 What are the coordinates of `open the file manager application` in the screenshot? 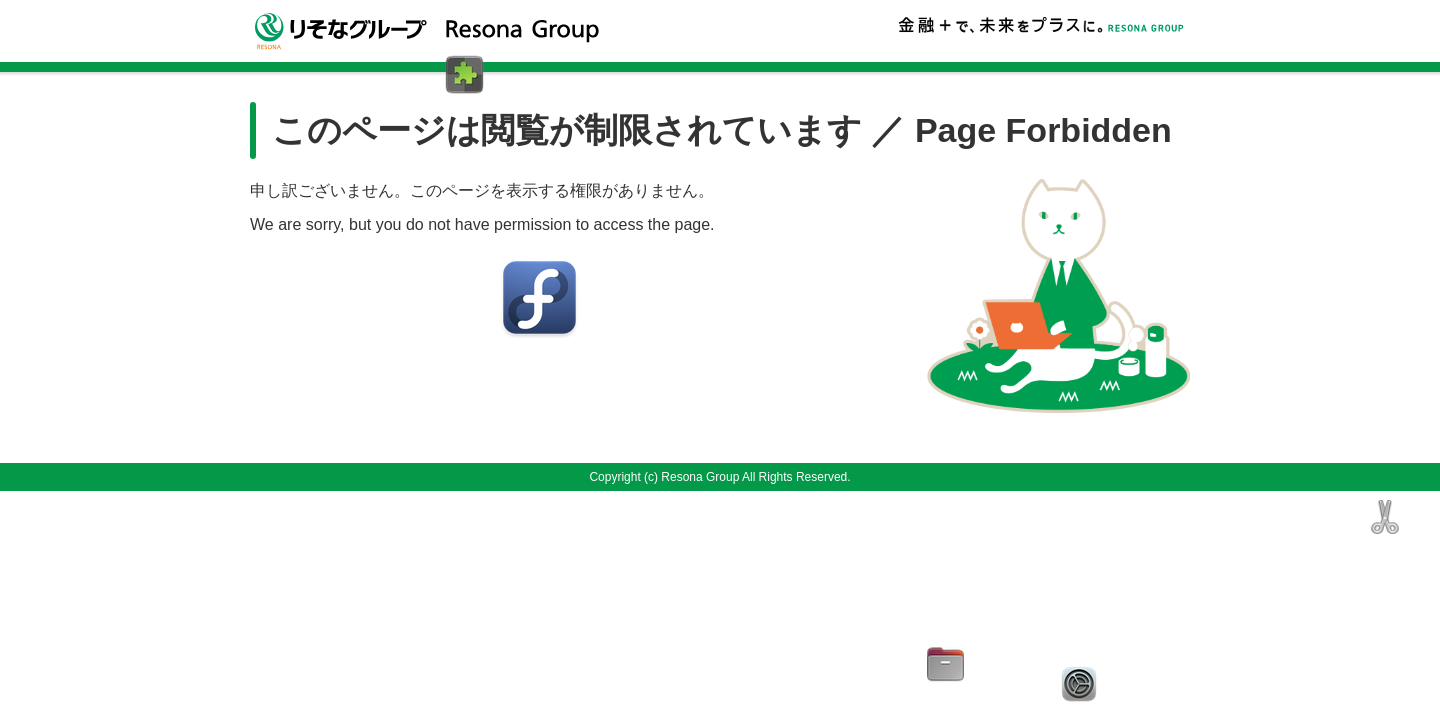 It's located at (945, 663).